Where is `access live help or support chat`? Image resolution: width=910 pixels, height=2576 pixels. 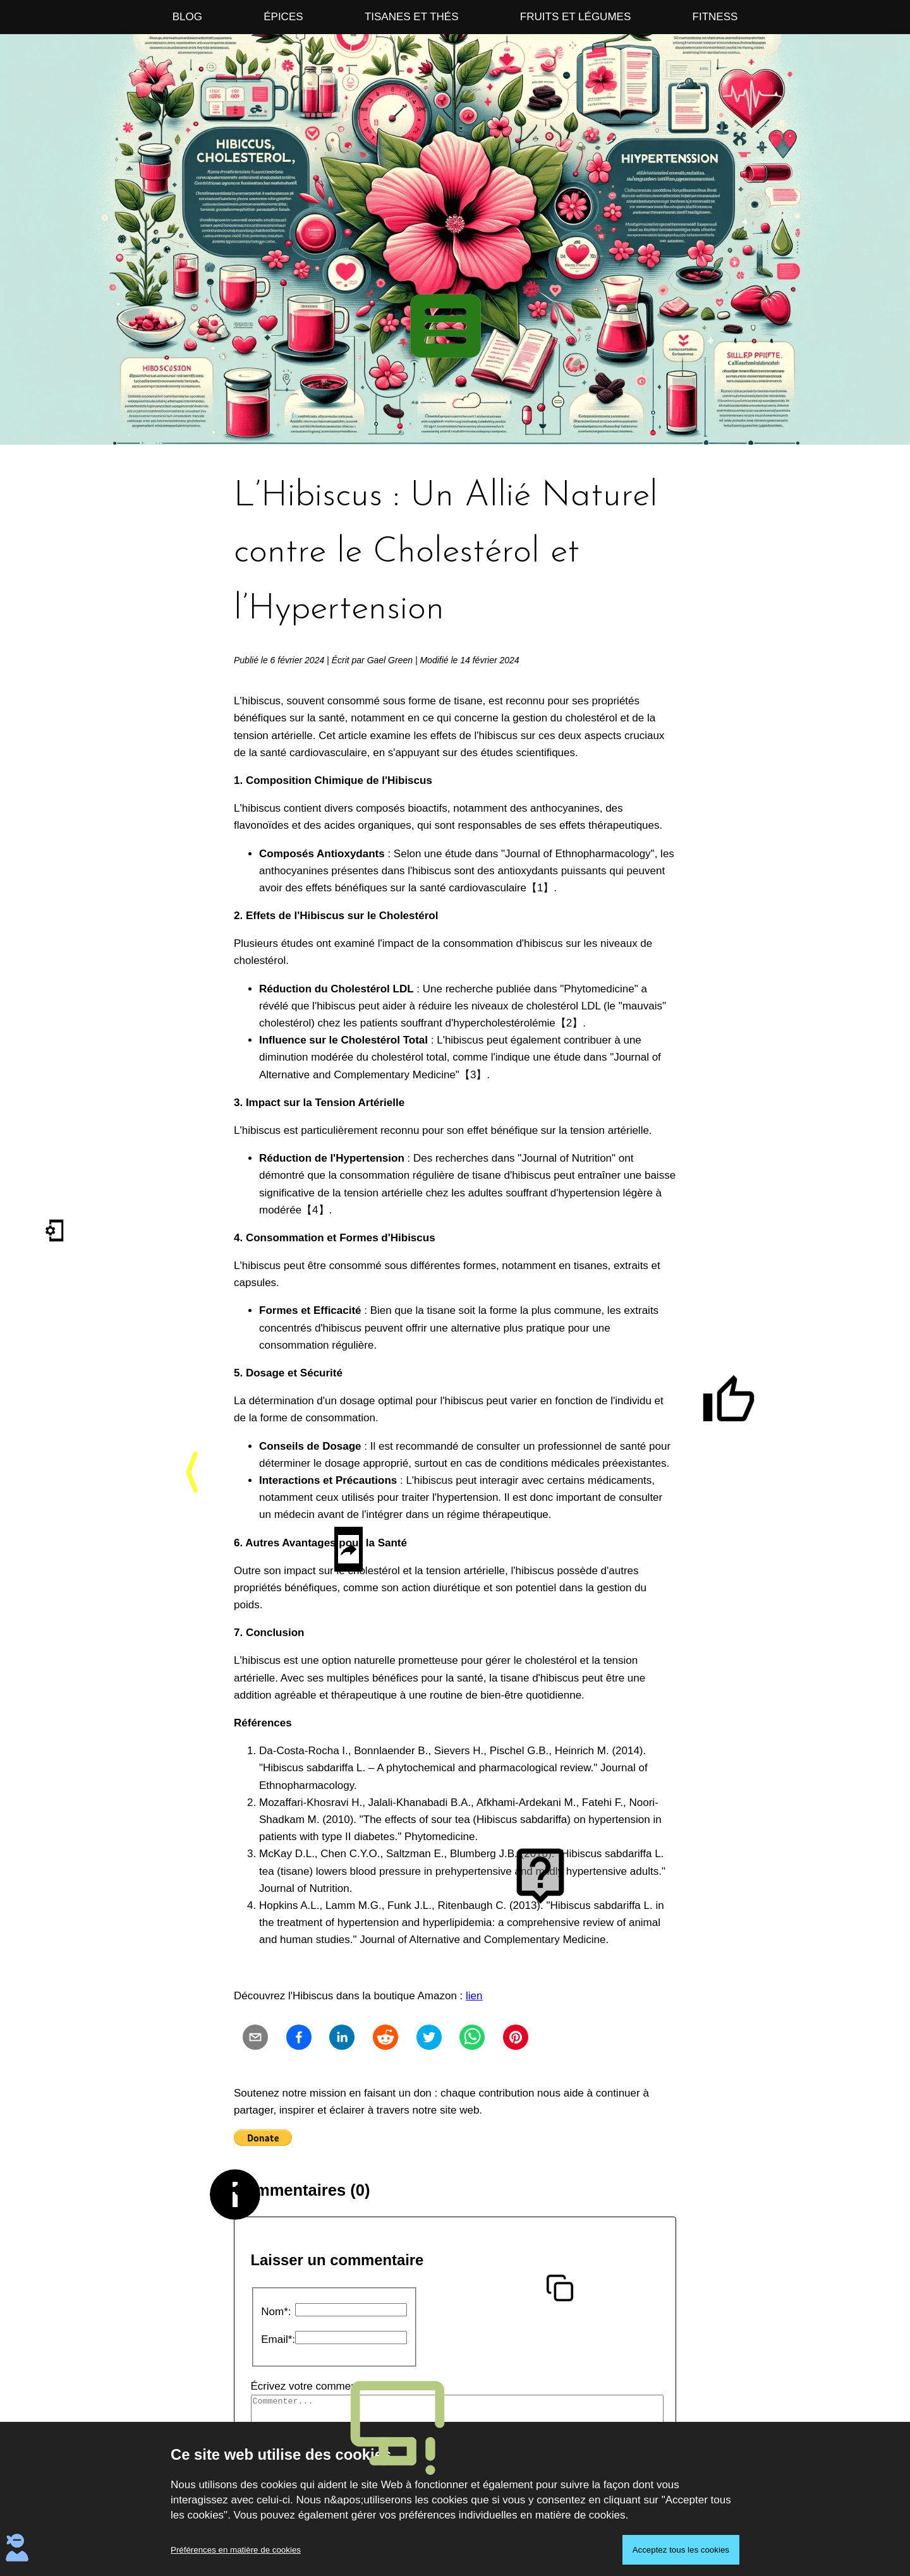
access live help or support chat is located at coordinates (540, 1875).